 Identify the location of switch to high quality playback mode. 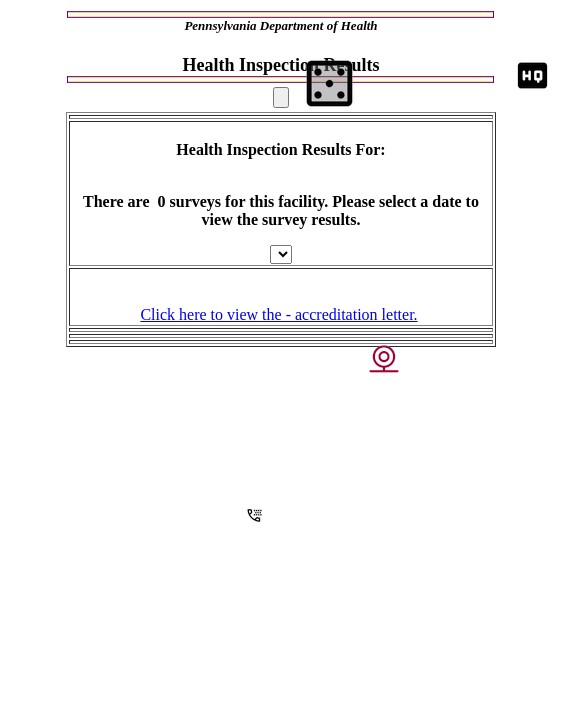
(532, 75).